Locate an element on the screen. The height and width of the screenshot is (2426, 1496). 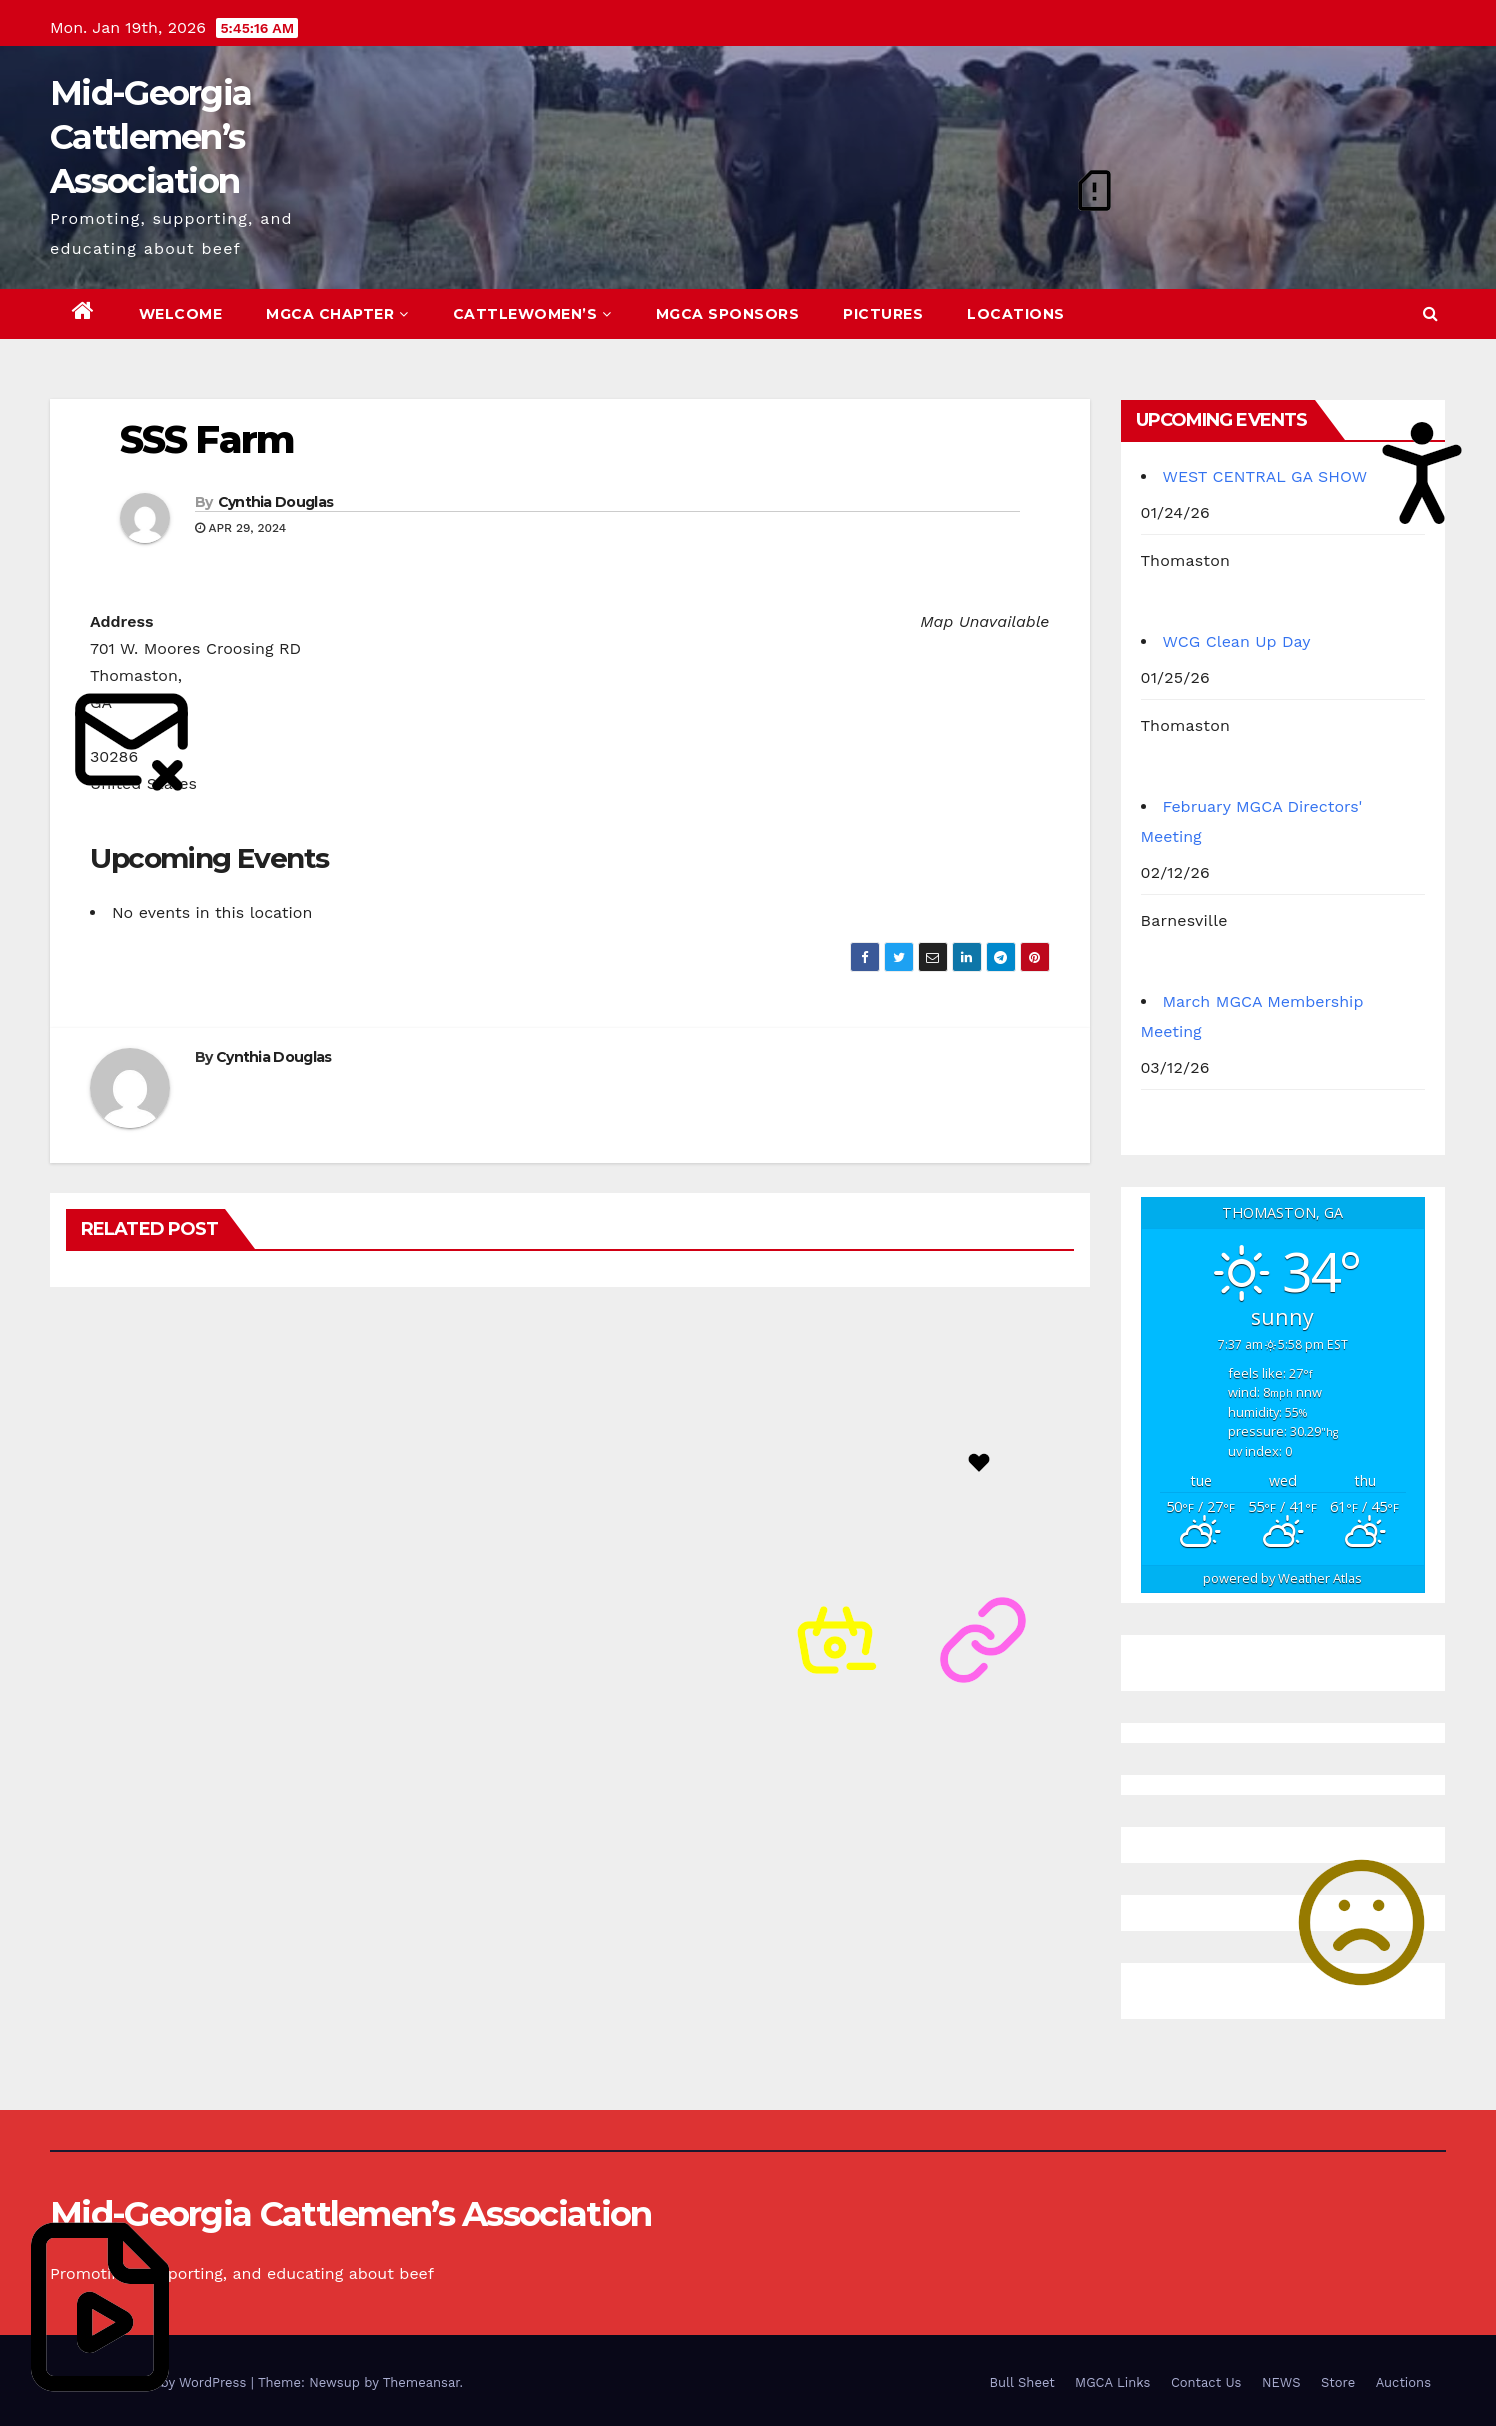
add item to favorites is located at coordinates (979, 1462).